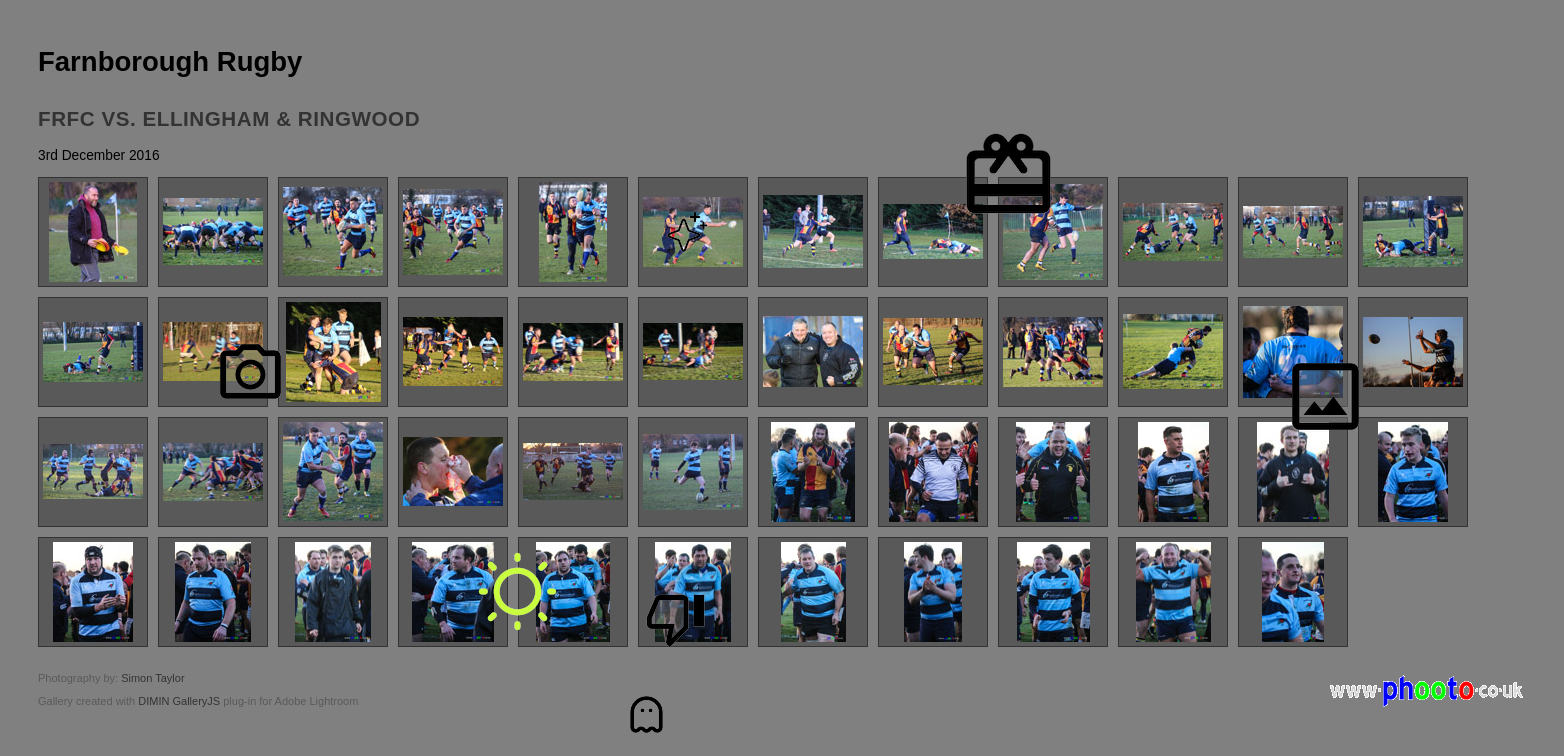 This screenshot has width=1564, height=756. I want to click on take a photo, so click(250, 374).